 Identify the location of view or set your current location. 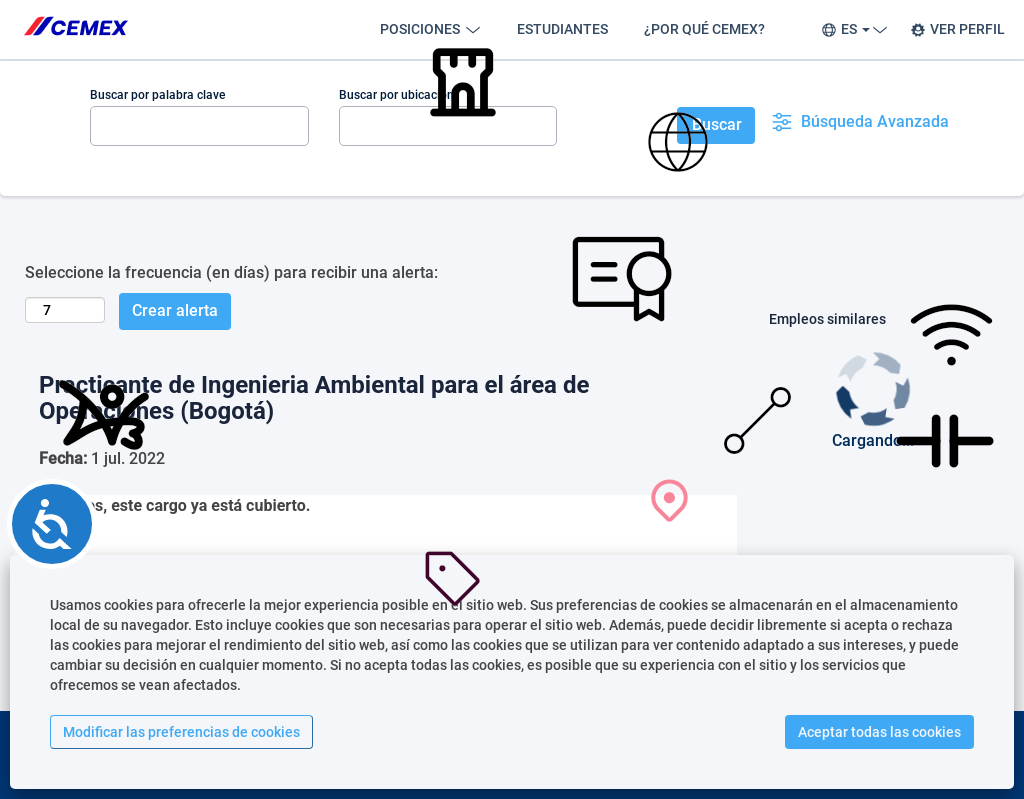
(669, 500).